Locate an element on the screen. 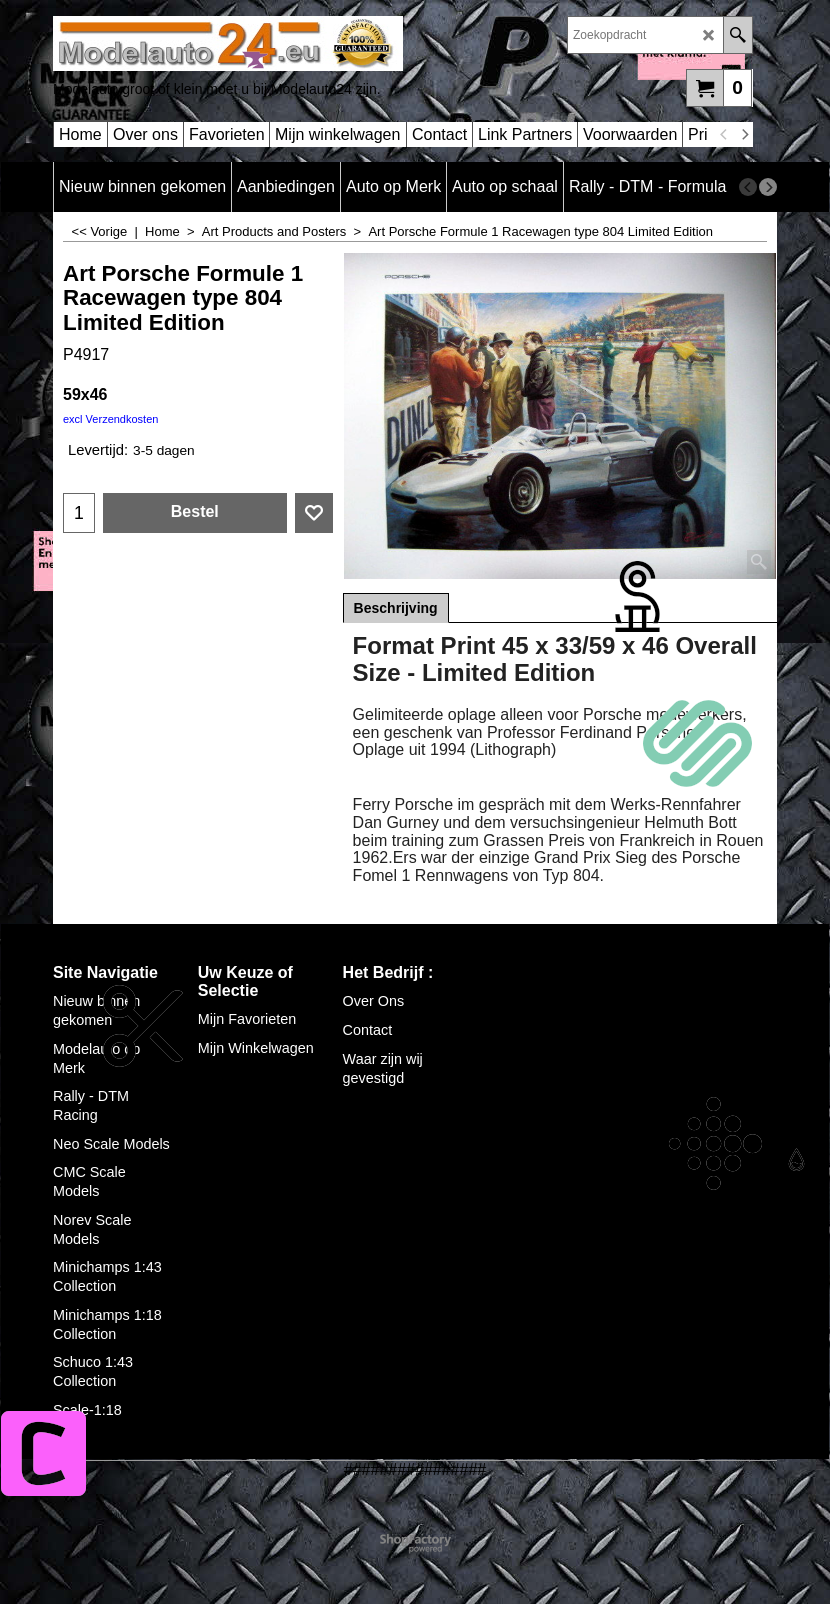  cut selected content is located at coordinates (144, 1026).